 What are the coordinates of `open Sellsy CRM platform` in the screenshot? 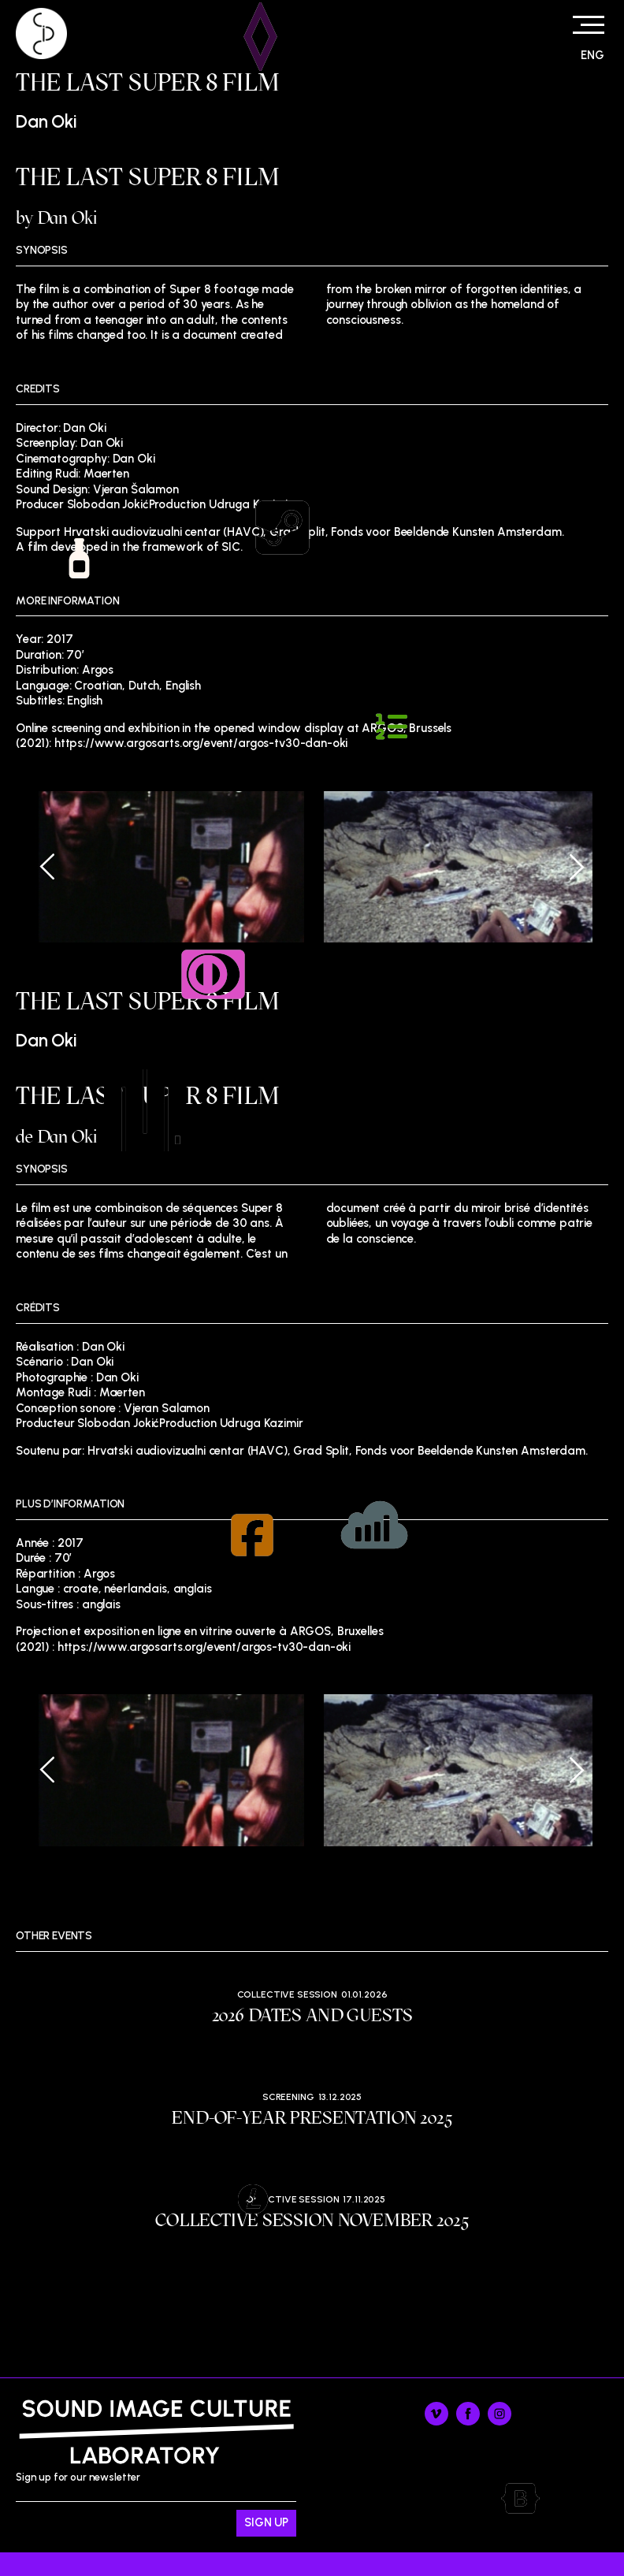 It's located at (374, 1525).